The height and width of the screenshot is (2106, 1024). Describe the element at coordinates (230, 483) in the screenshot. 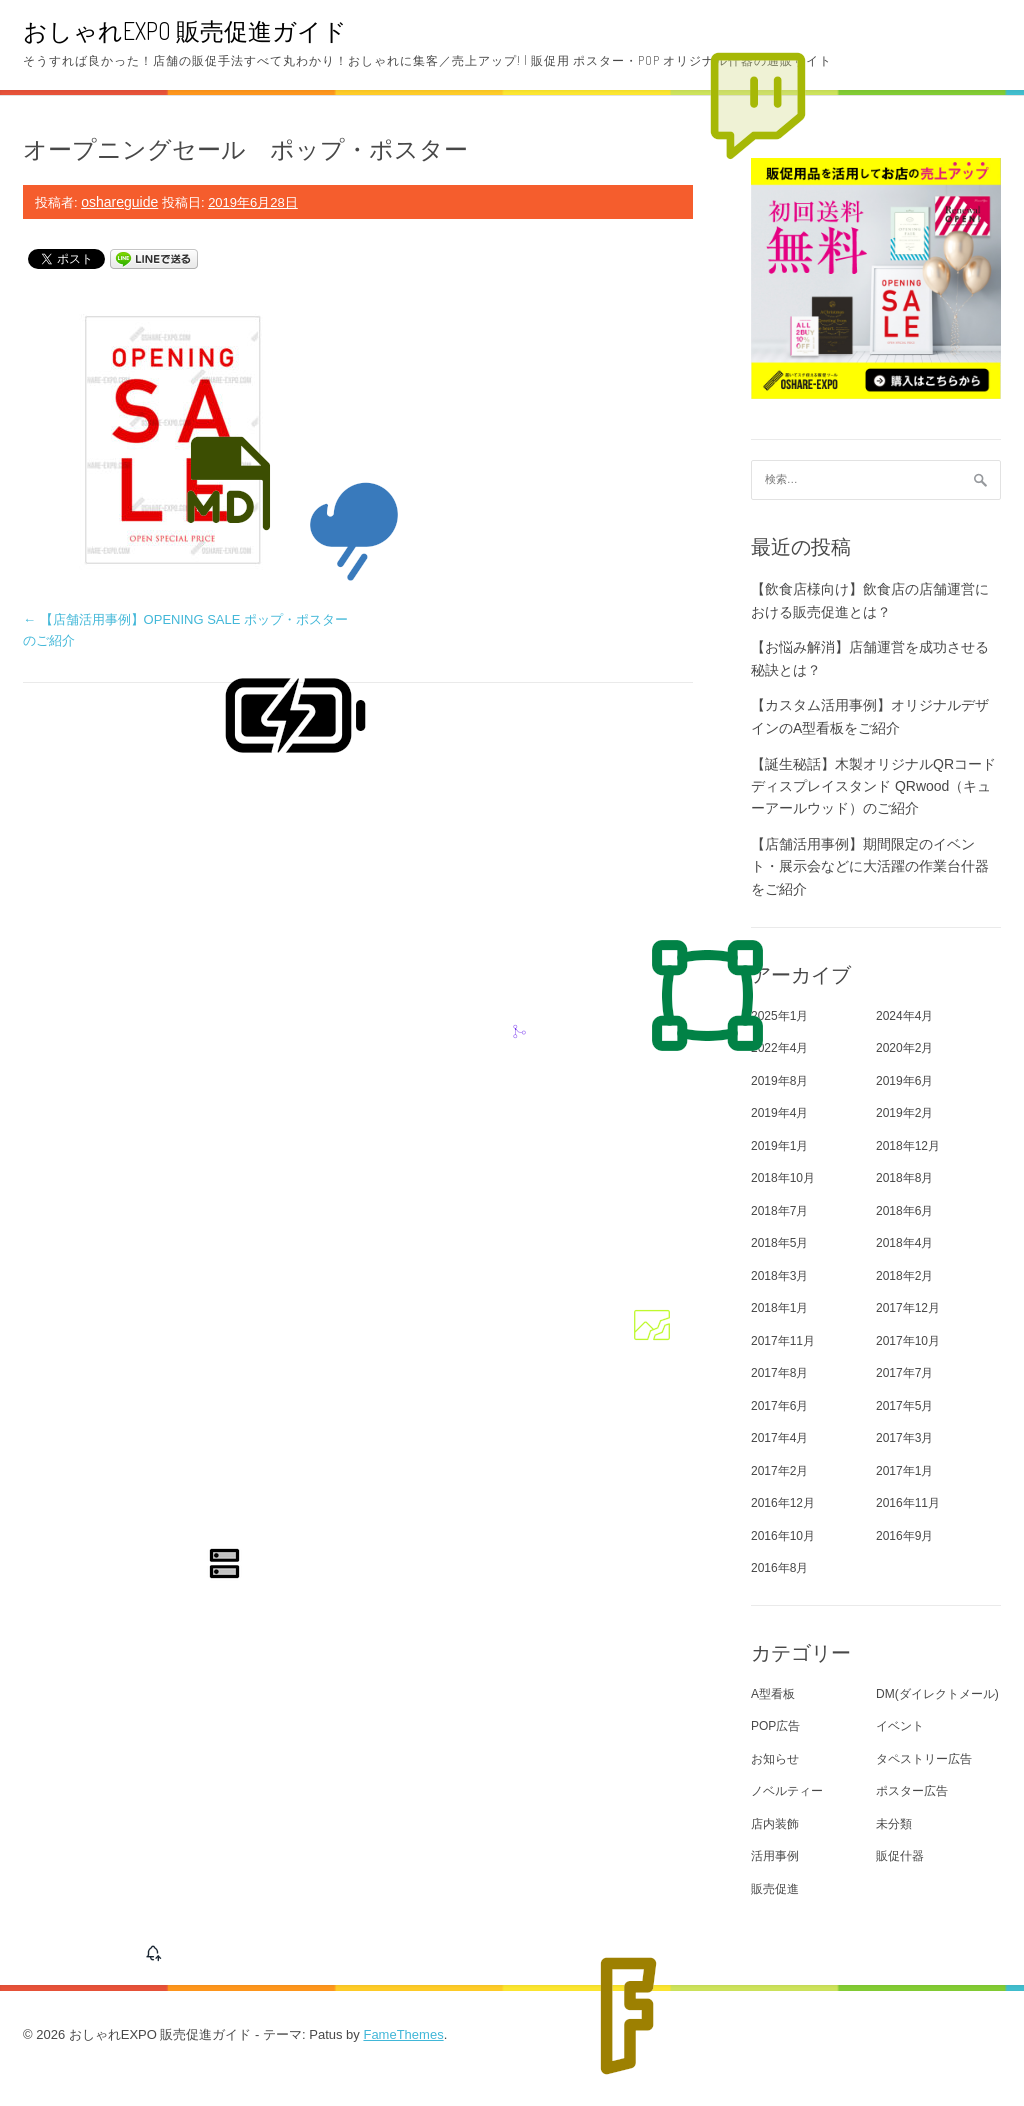

I see `open a markdown file` at that location.